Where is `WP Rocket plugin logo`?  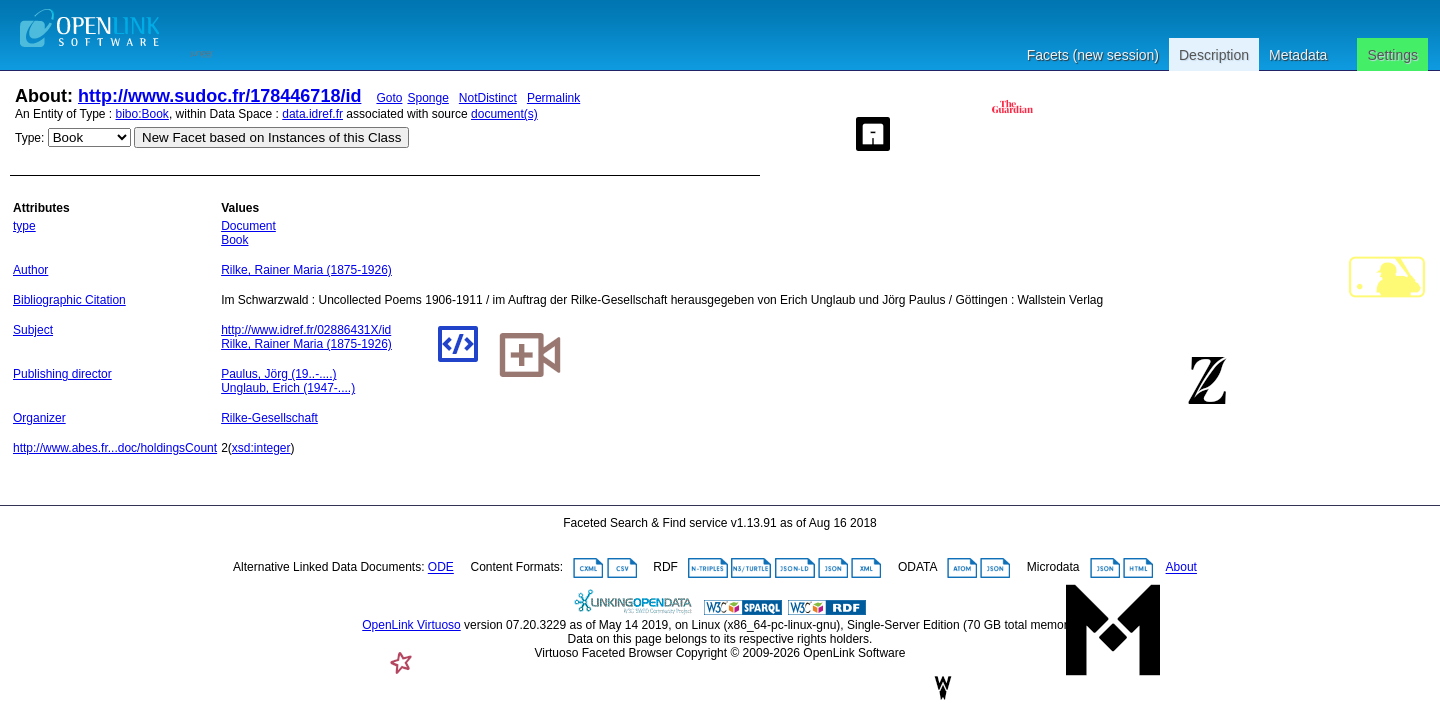 WP Rocket plugin logo is located at coordinates (943, 688).